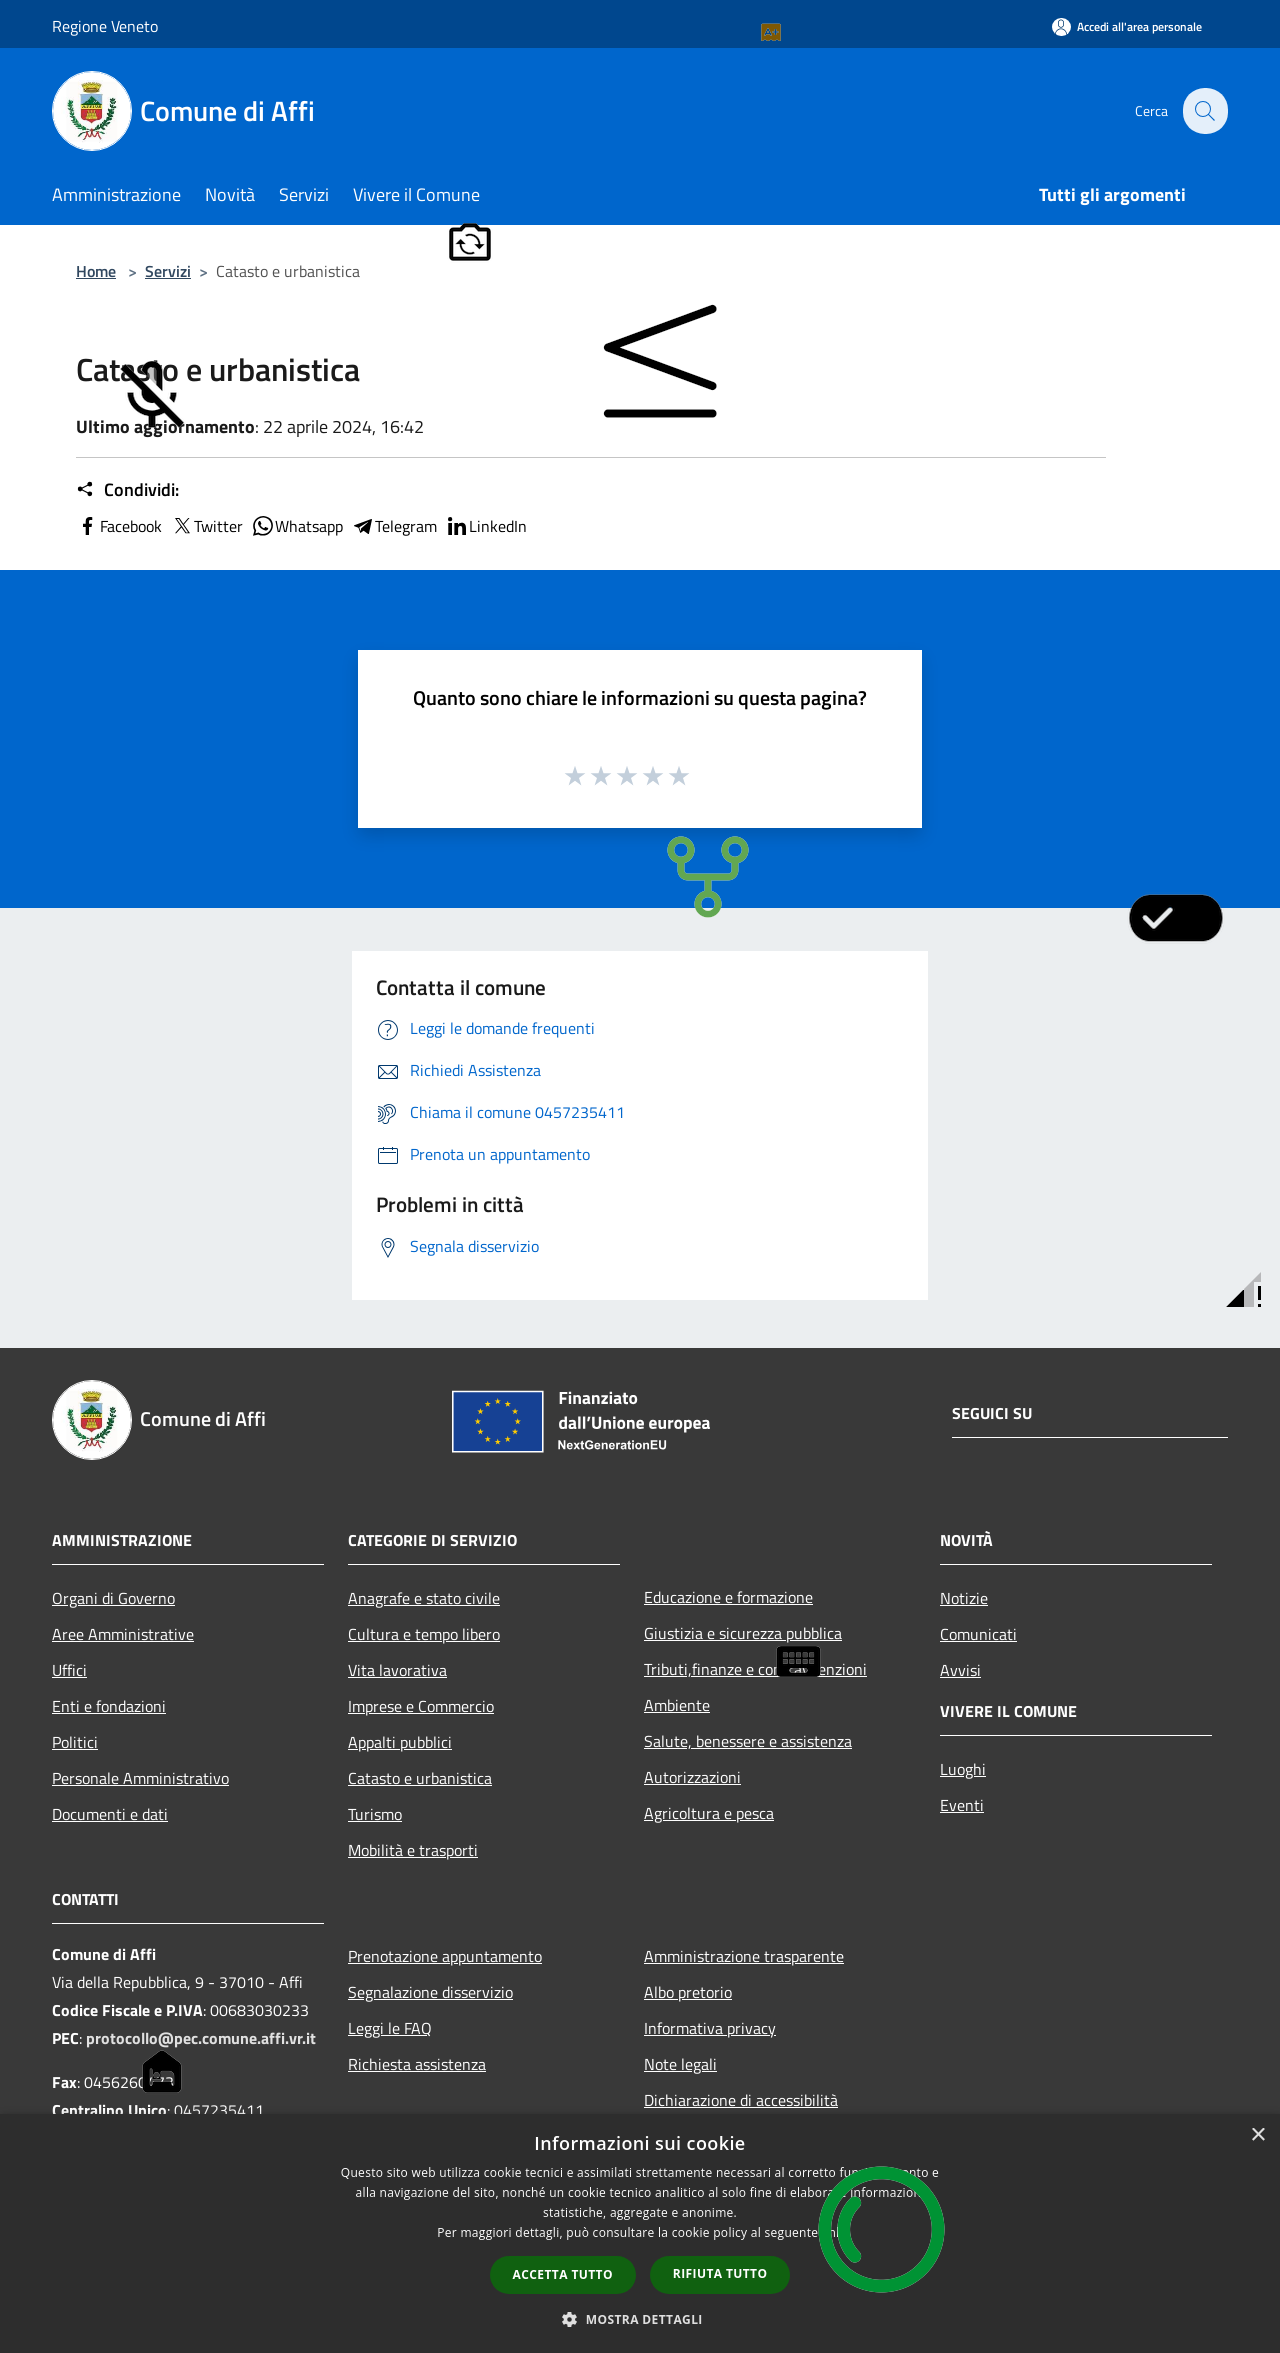  Describe the element at coordinates (152, 396) in the screenshot. I see `mute your microphone` at that location.